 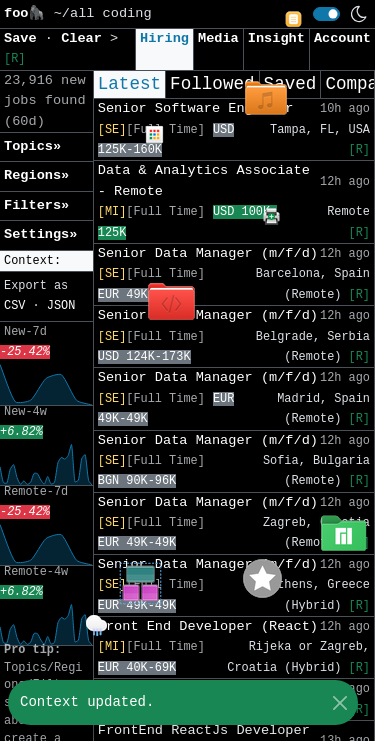 I want to click on open folder containing code or development files, so click(x=171, y=301).